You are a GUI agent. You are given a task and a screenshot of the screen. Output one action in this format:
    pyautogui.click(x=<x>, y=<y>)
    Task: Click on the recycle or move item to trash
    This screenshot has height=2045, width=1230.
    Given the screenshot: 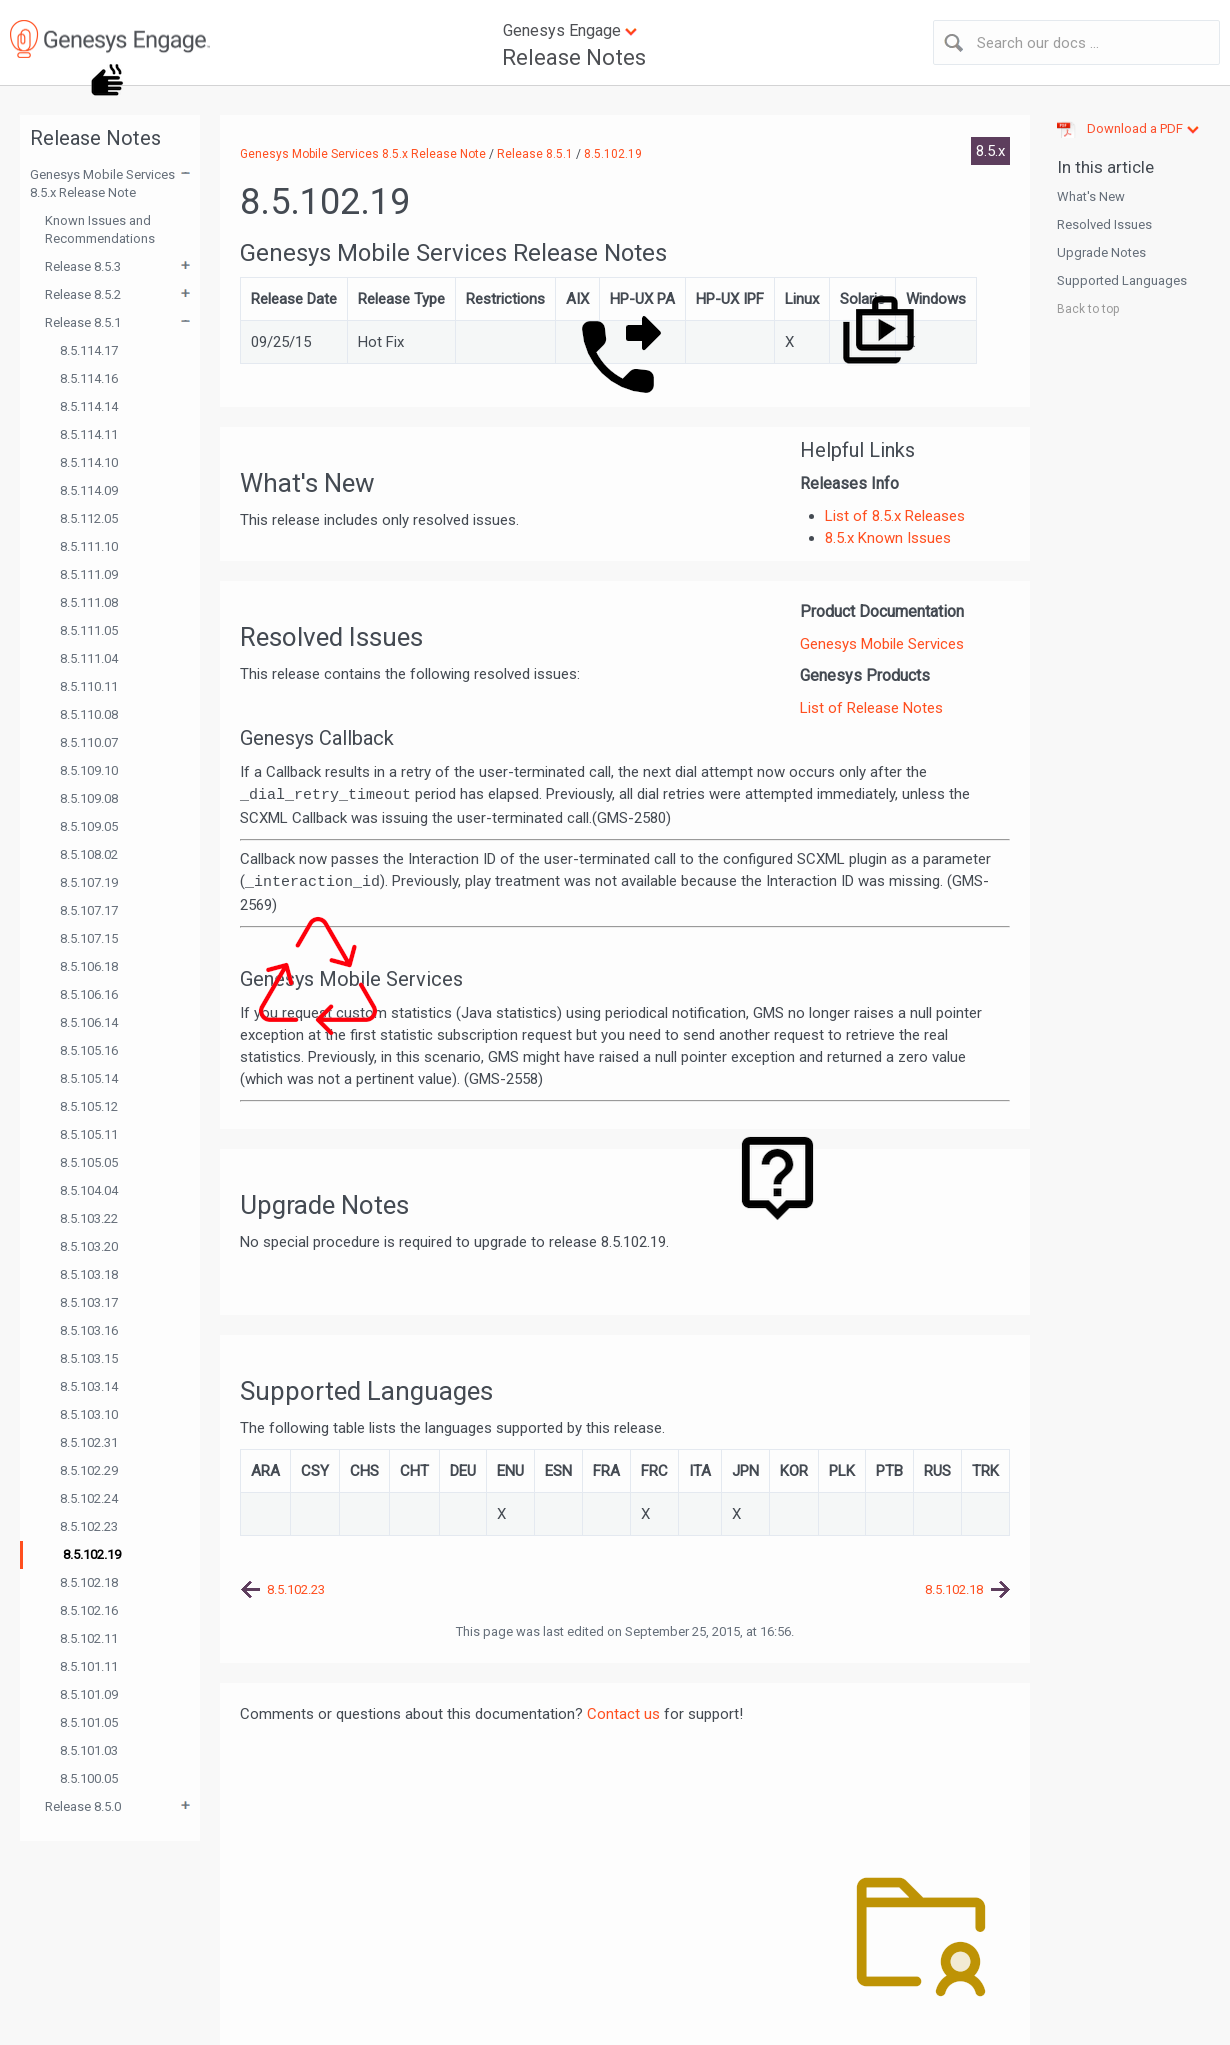 What is the action you would take?
    pyautogui.click(x=318, y=976)
    